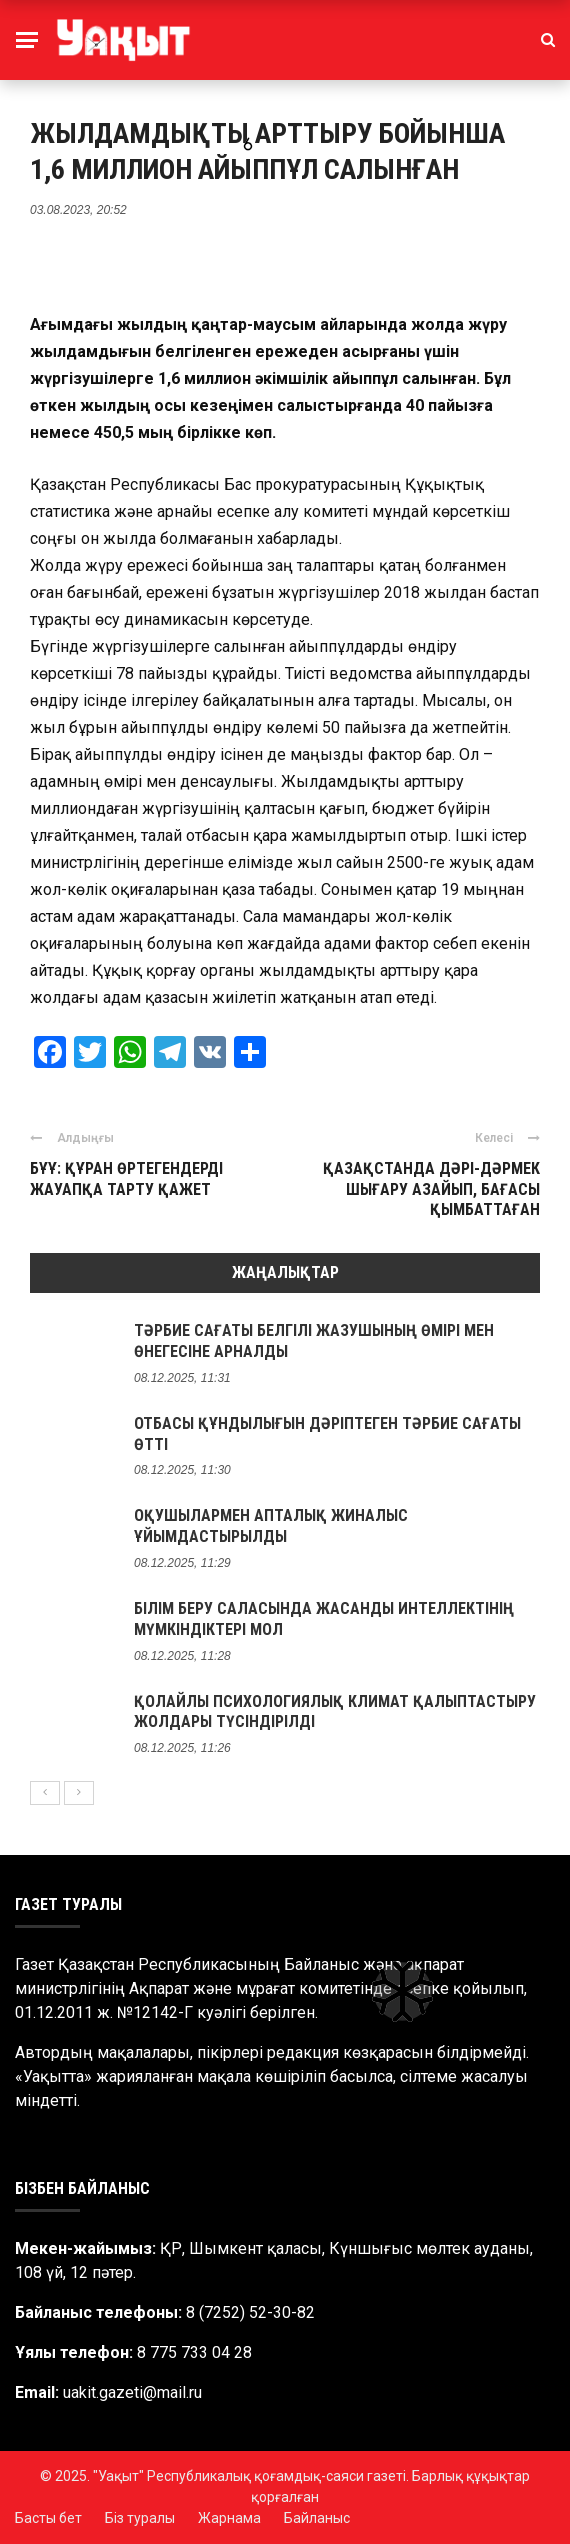 The height and width of the screenshot is (2544, 570). What do you see at coordinates (402, 1991) in the screenshot?
I see `toggle air conditioning or cooling mode` at bounding box center [402, 1991].